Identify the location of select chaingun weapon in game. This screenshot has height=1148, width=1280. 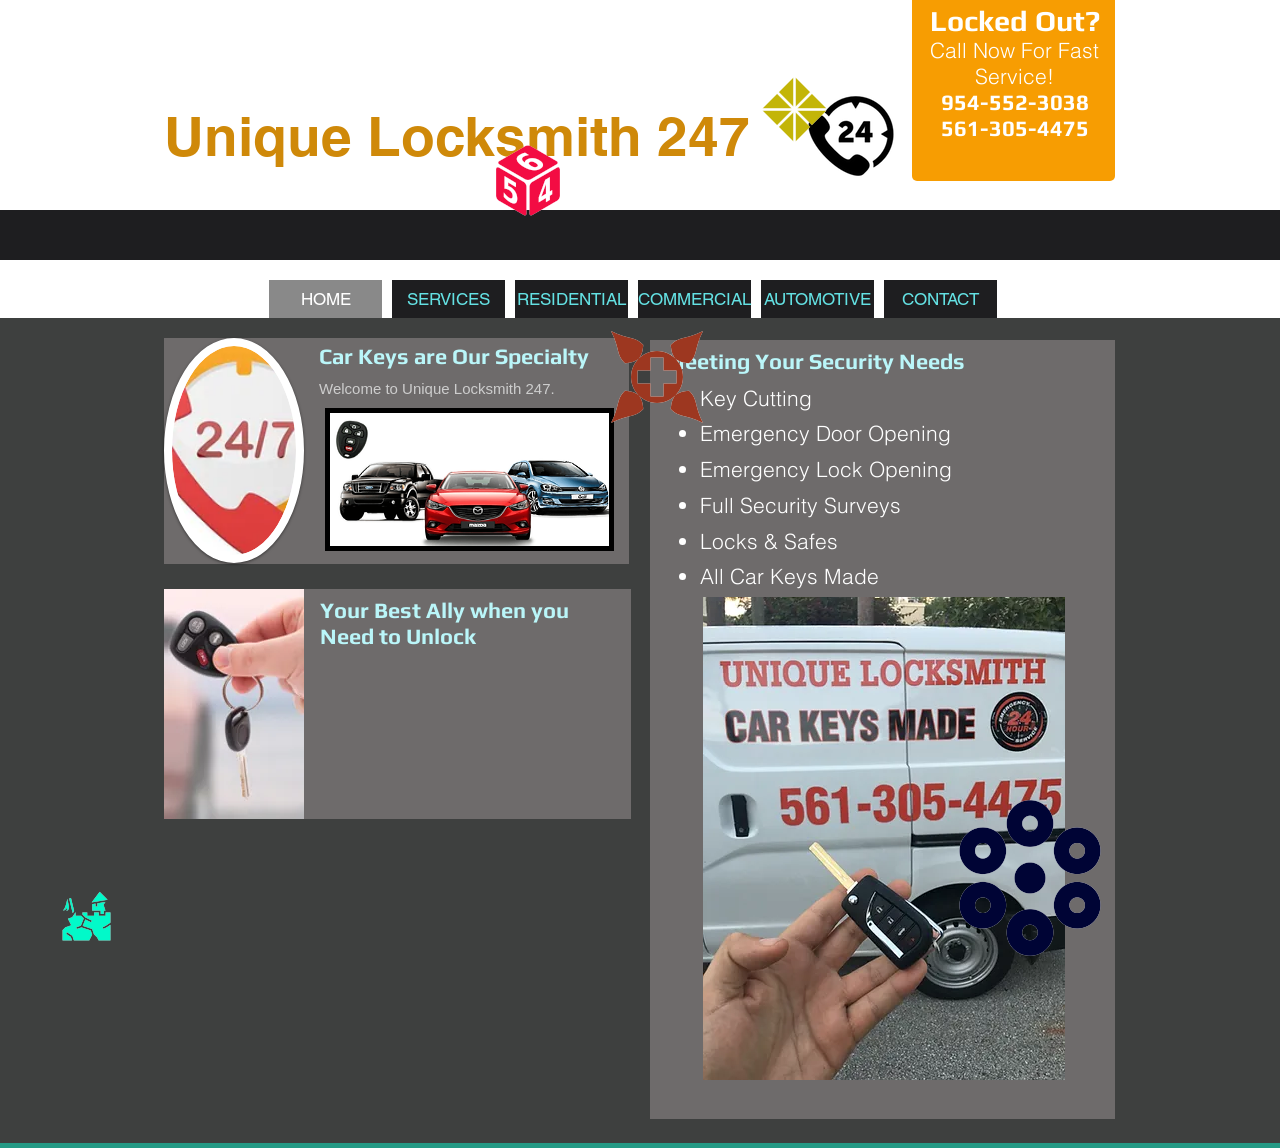
(1030, 878).